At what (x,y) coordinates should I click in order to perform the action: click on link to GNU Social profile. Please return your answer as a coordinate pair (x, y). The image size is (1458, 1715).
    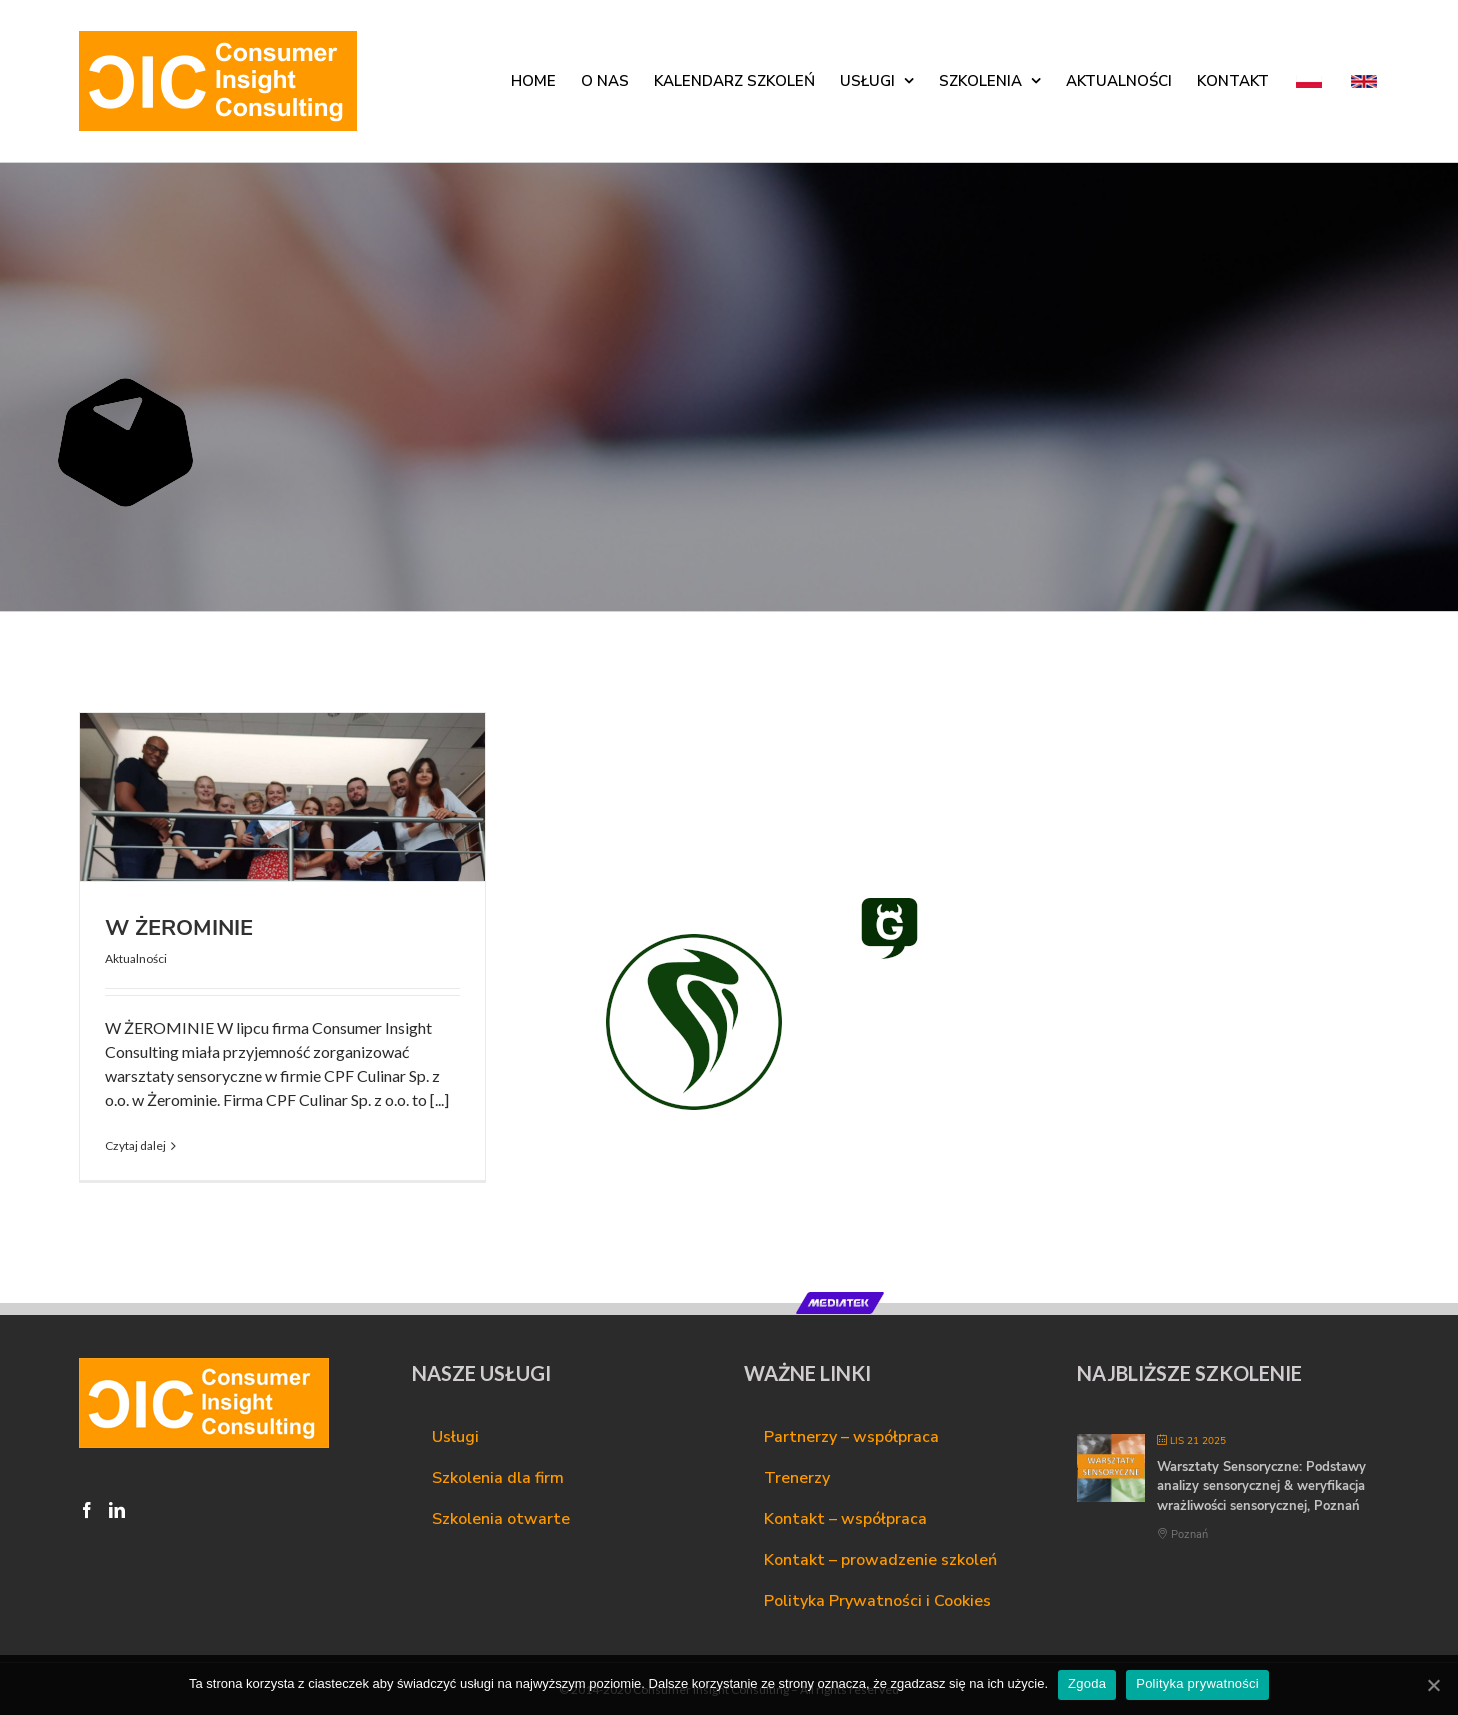
    Looking at the image, I should click on (889, 928).